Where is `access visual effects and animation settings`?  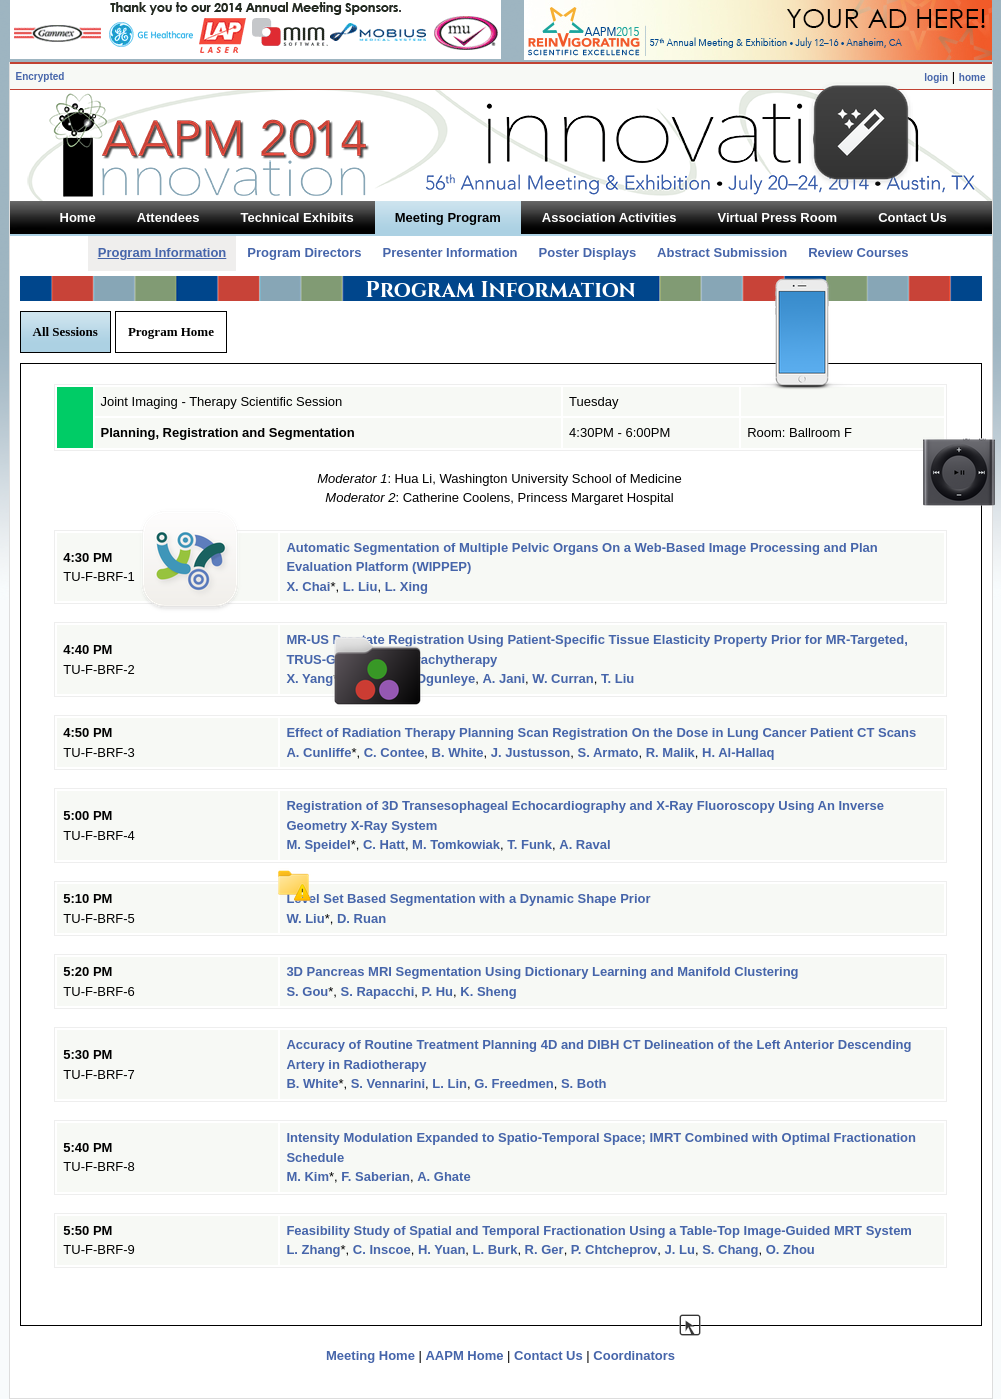 access visual effects and animation settings is located at coordinates (861, 134).